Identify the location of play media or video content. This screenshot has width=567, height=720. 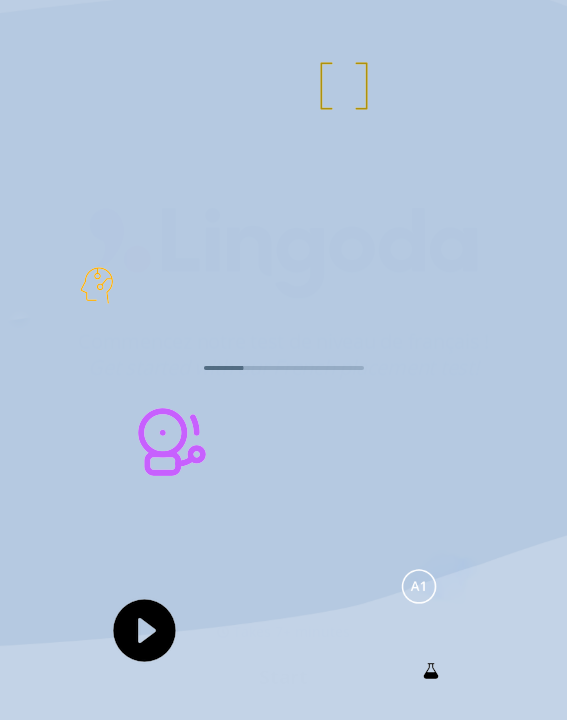
(144, 630).